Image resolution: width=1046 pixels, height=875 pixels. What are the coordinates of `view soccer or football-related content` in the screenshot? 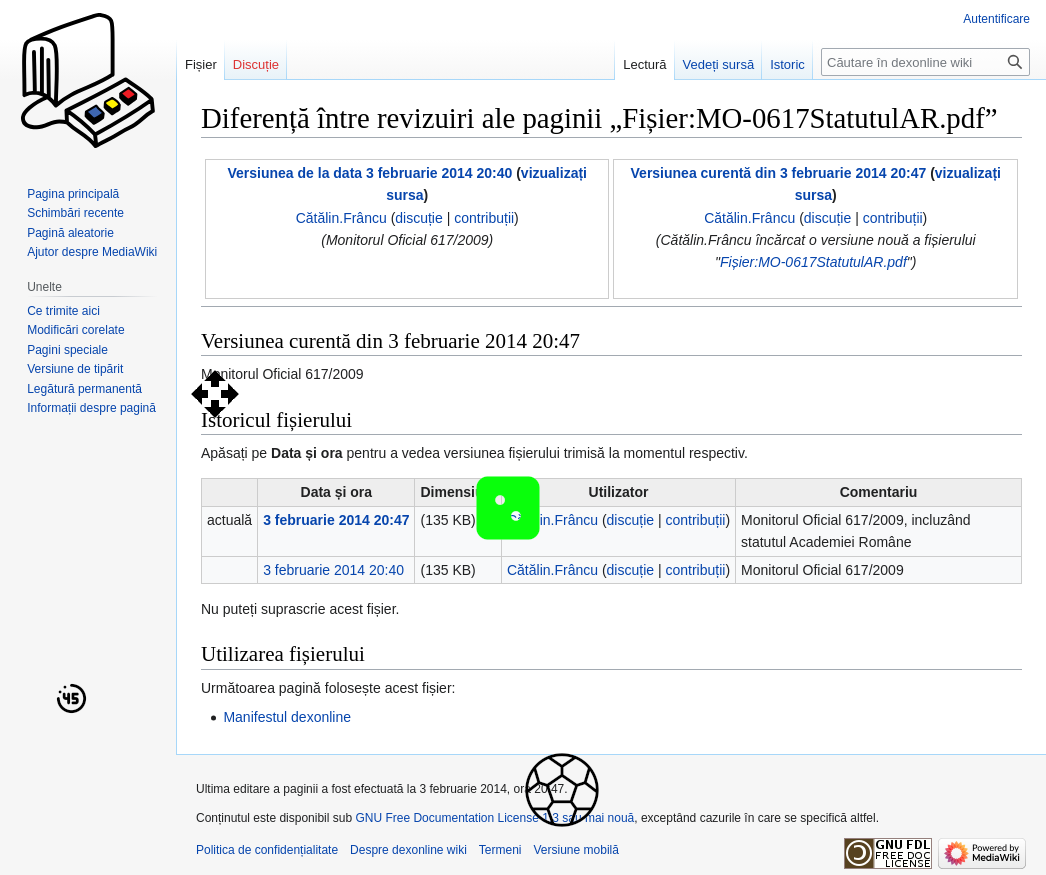 It's located at (562, 790).